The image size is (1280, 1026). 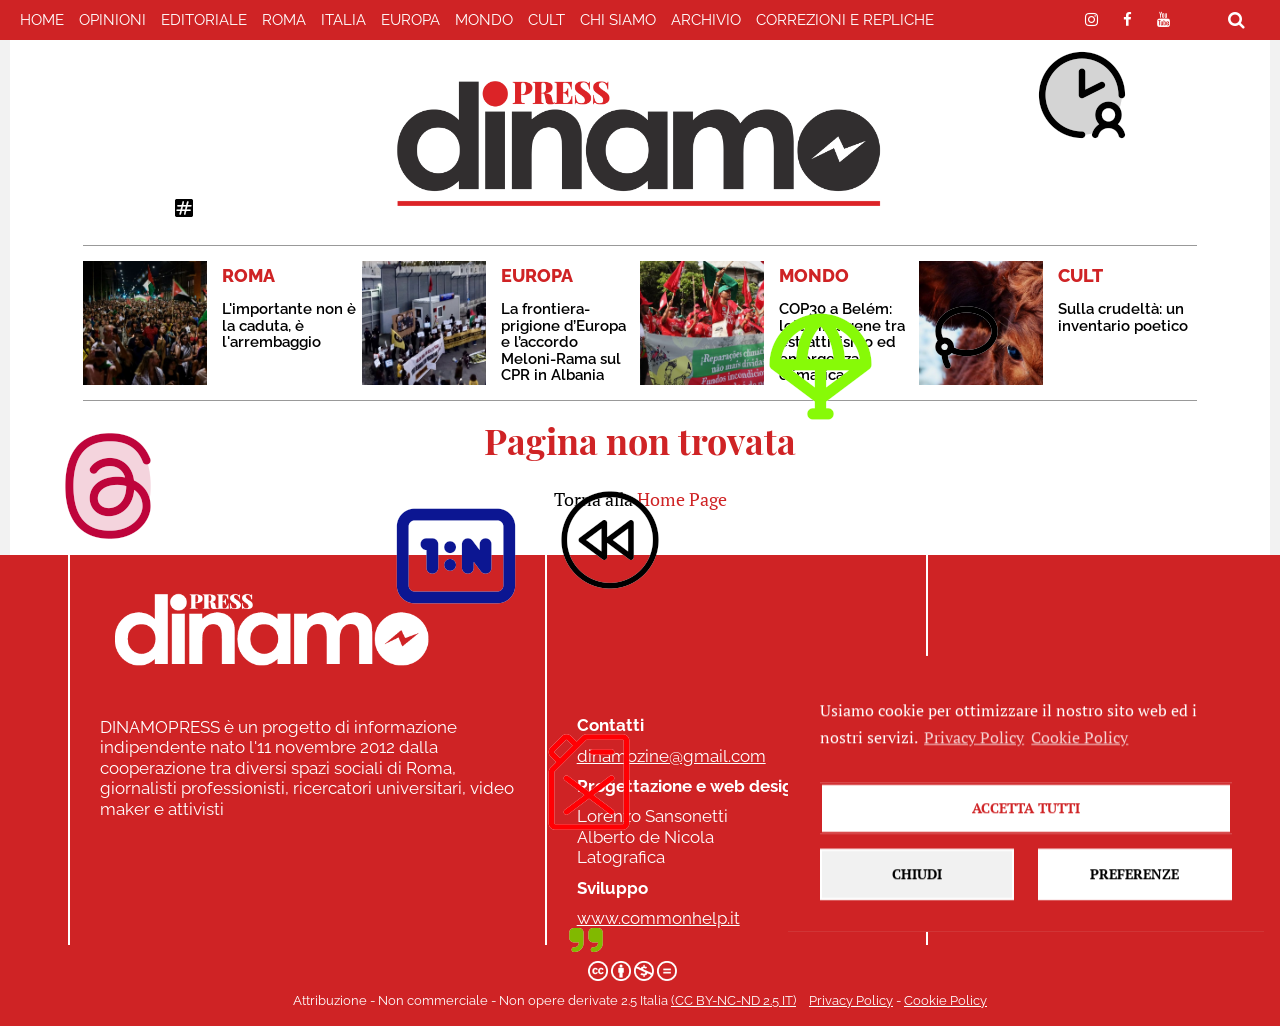 What do you see at coordinates (966, 337) in the screenshot?
I see `select an irregular or freeform area` at bounding box center [966, 337].